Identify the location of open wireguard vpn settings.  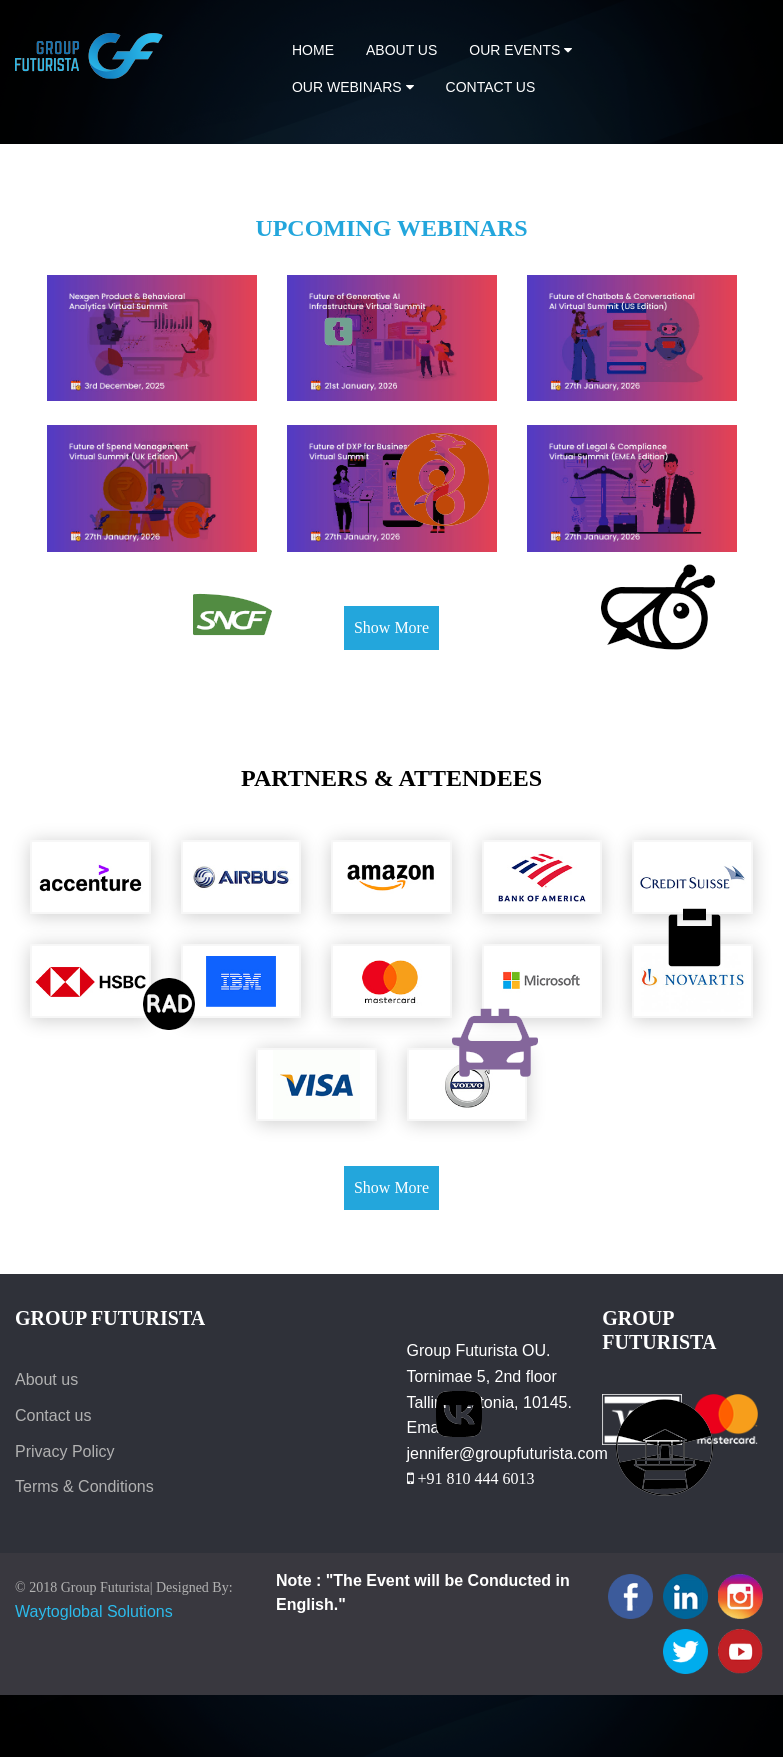
(442, 479).